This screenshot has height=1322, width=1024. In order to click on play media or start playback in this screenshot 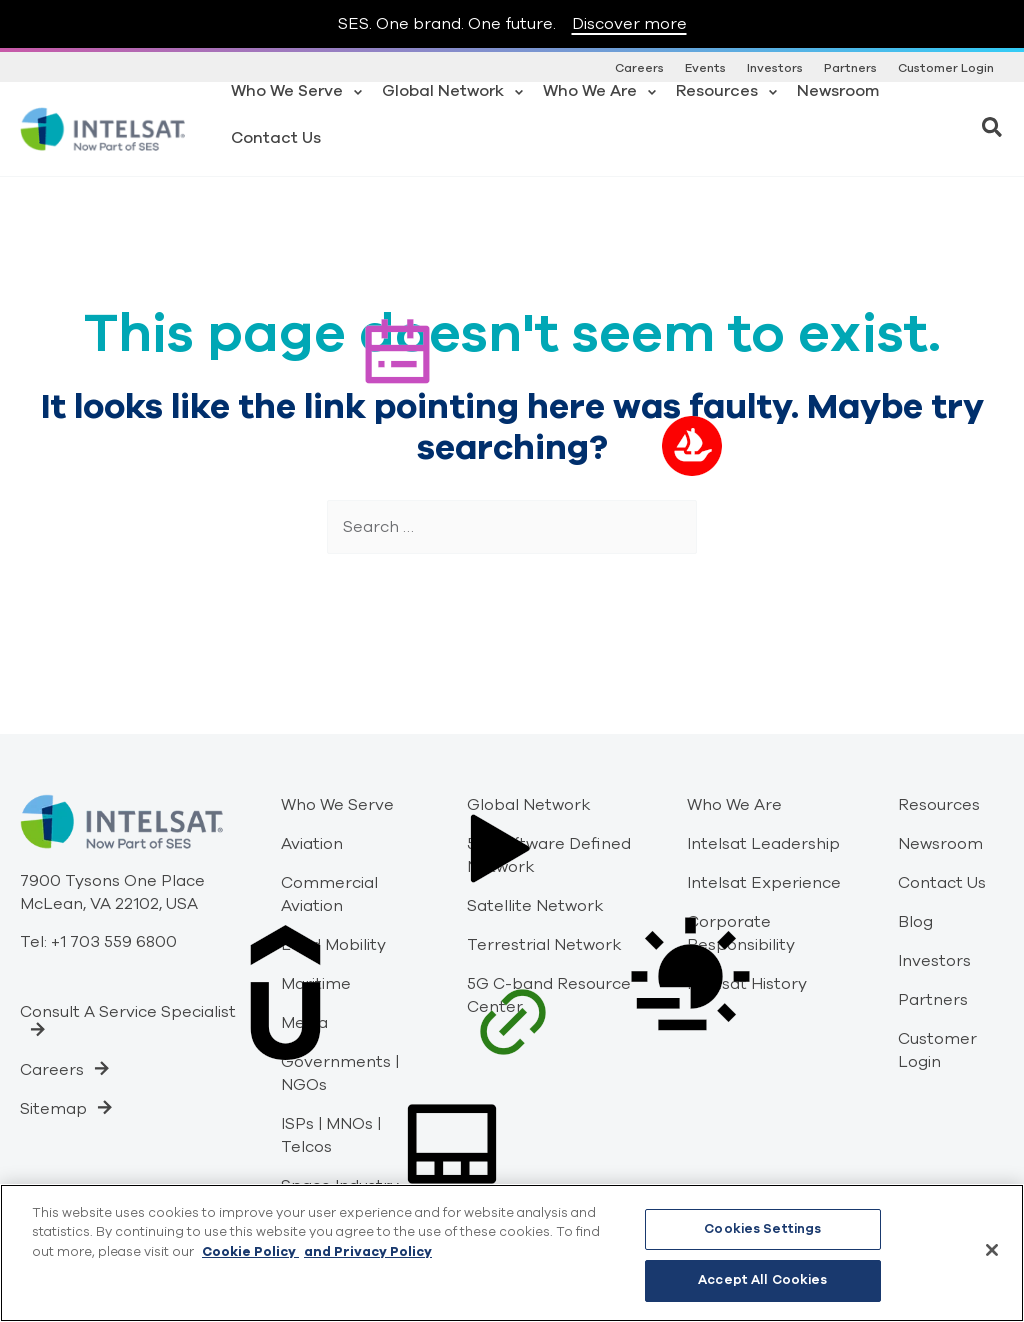, I will do `click(496, 848)`.